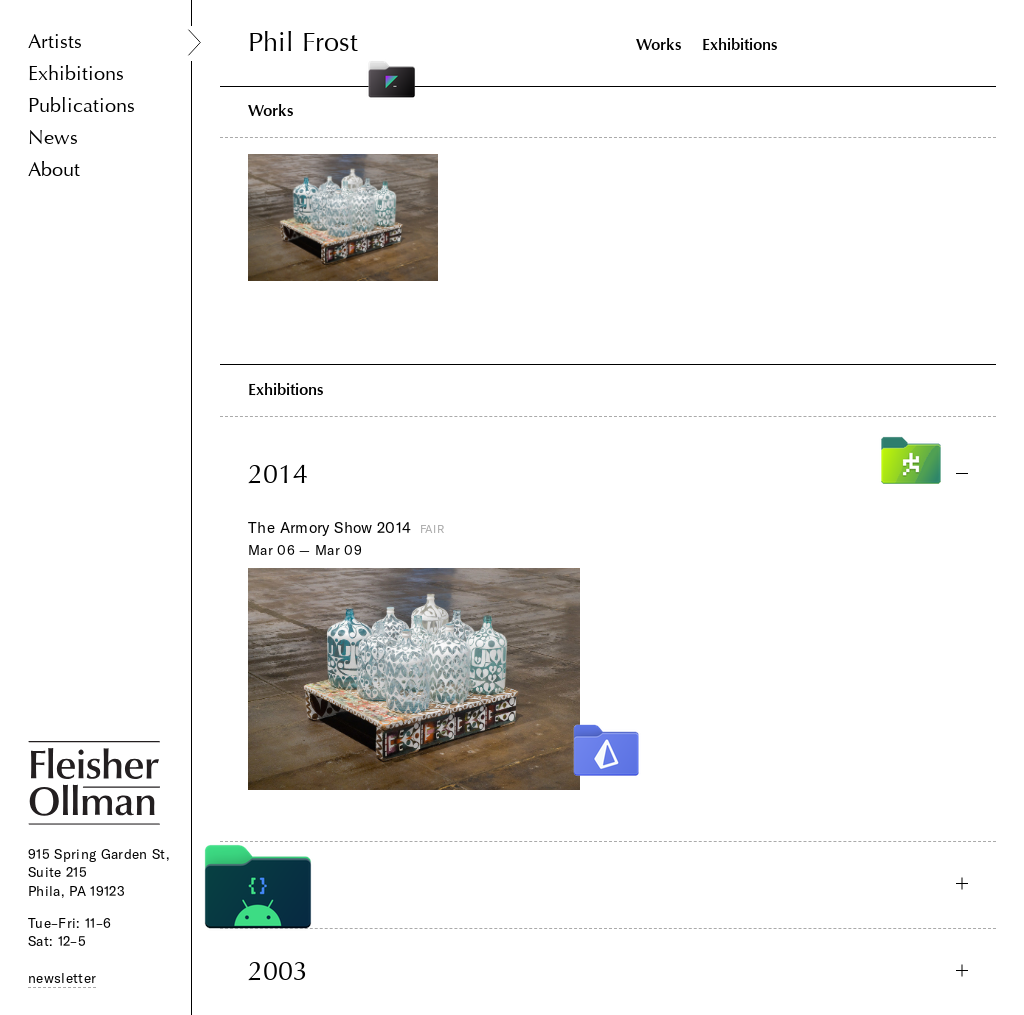  Describe the element at coordinates (911, 462) in the screenshot. I see `open your GameJolt games folder` at that location.